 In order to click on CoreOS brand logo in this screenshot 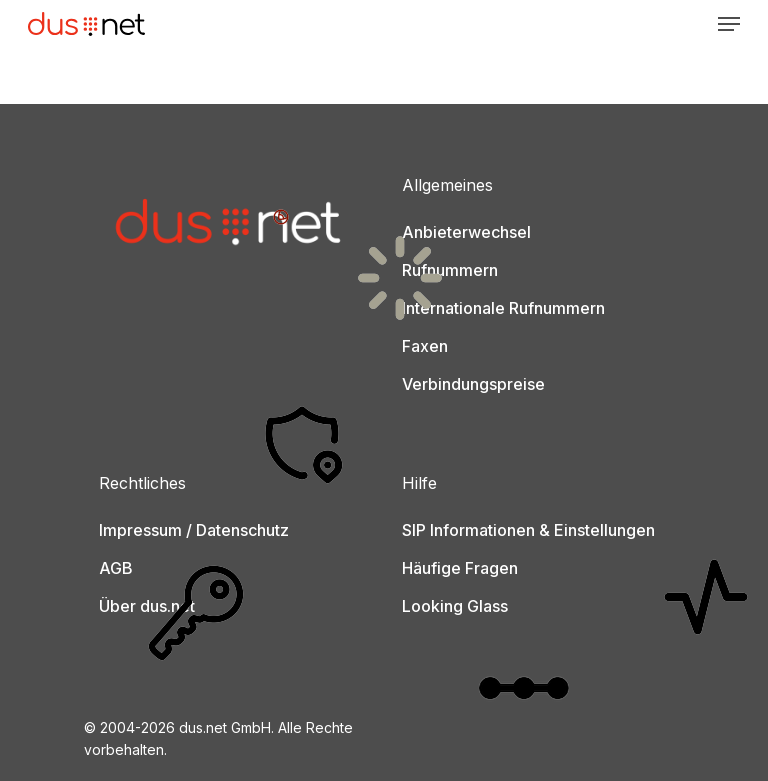, I will do `click(281, 217)`.